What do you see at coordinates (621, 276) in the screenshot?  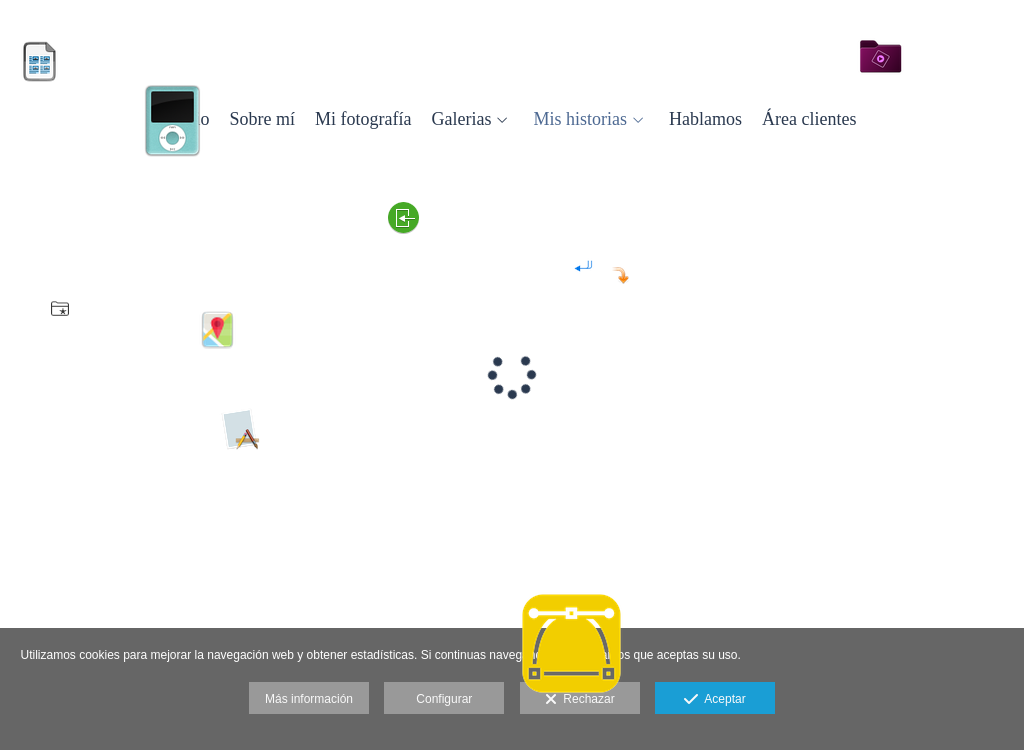 I see `rotate object clockwise` at bounding box center [621, 276].